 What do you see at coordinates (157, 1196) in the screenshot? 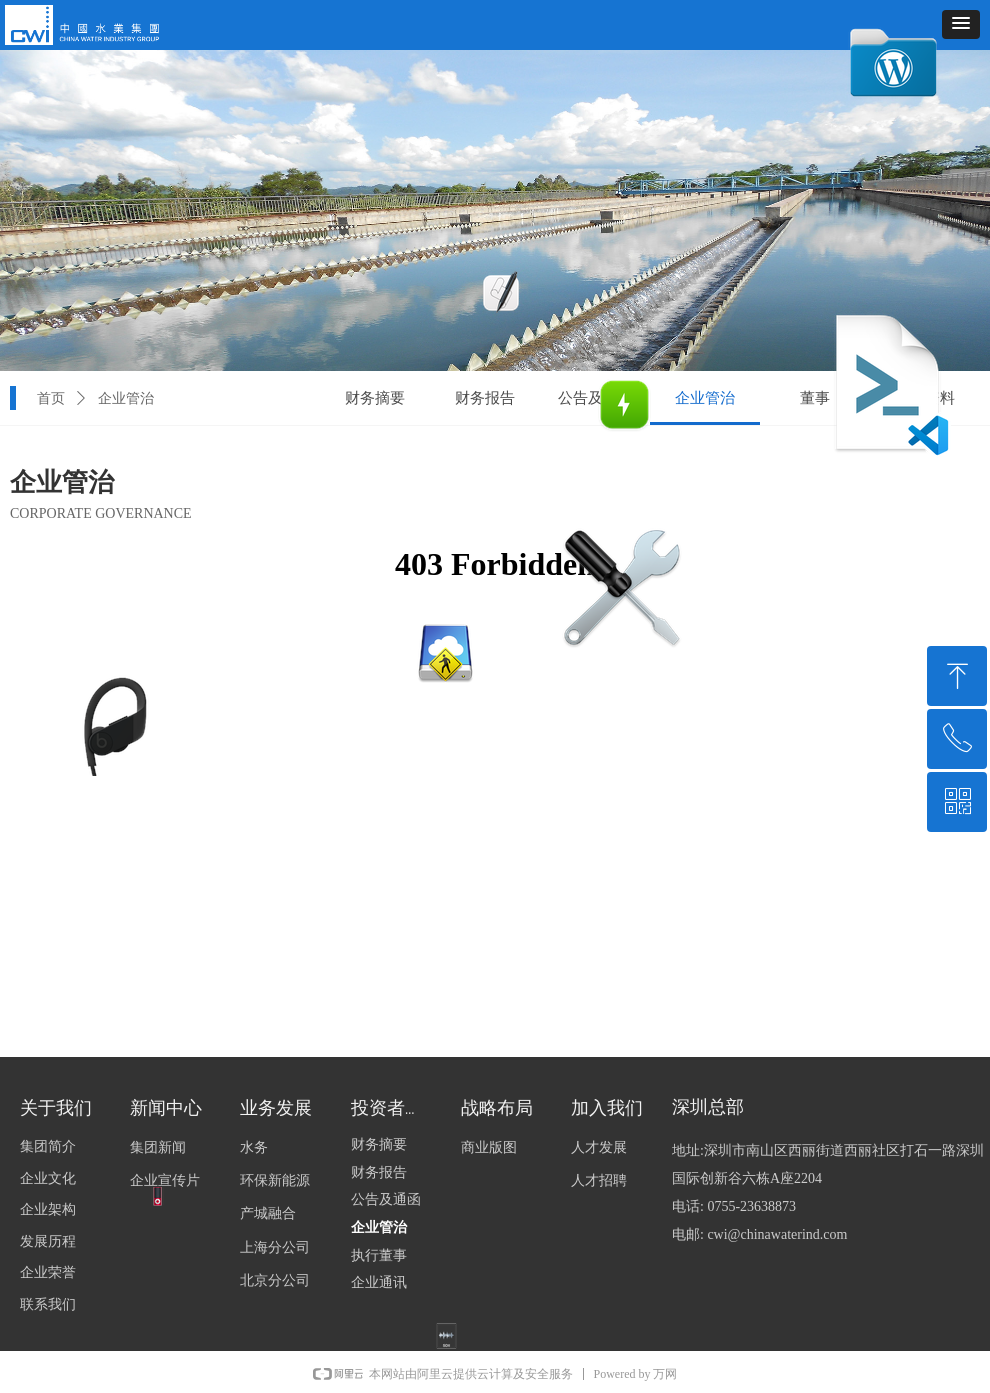
I see `access ipod device settings` at bounding box center [157, 1196].